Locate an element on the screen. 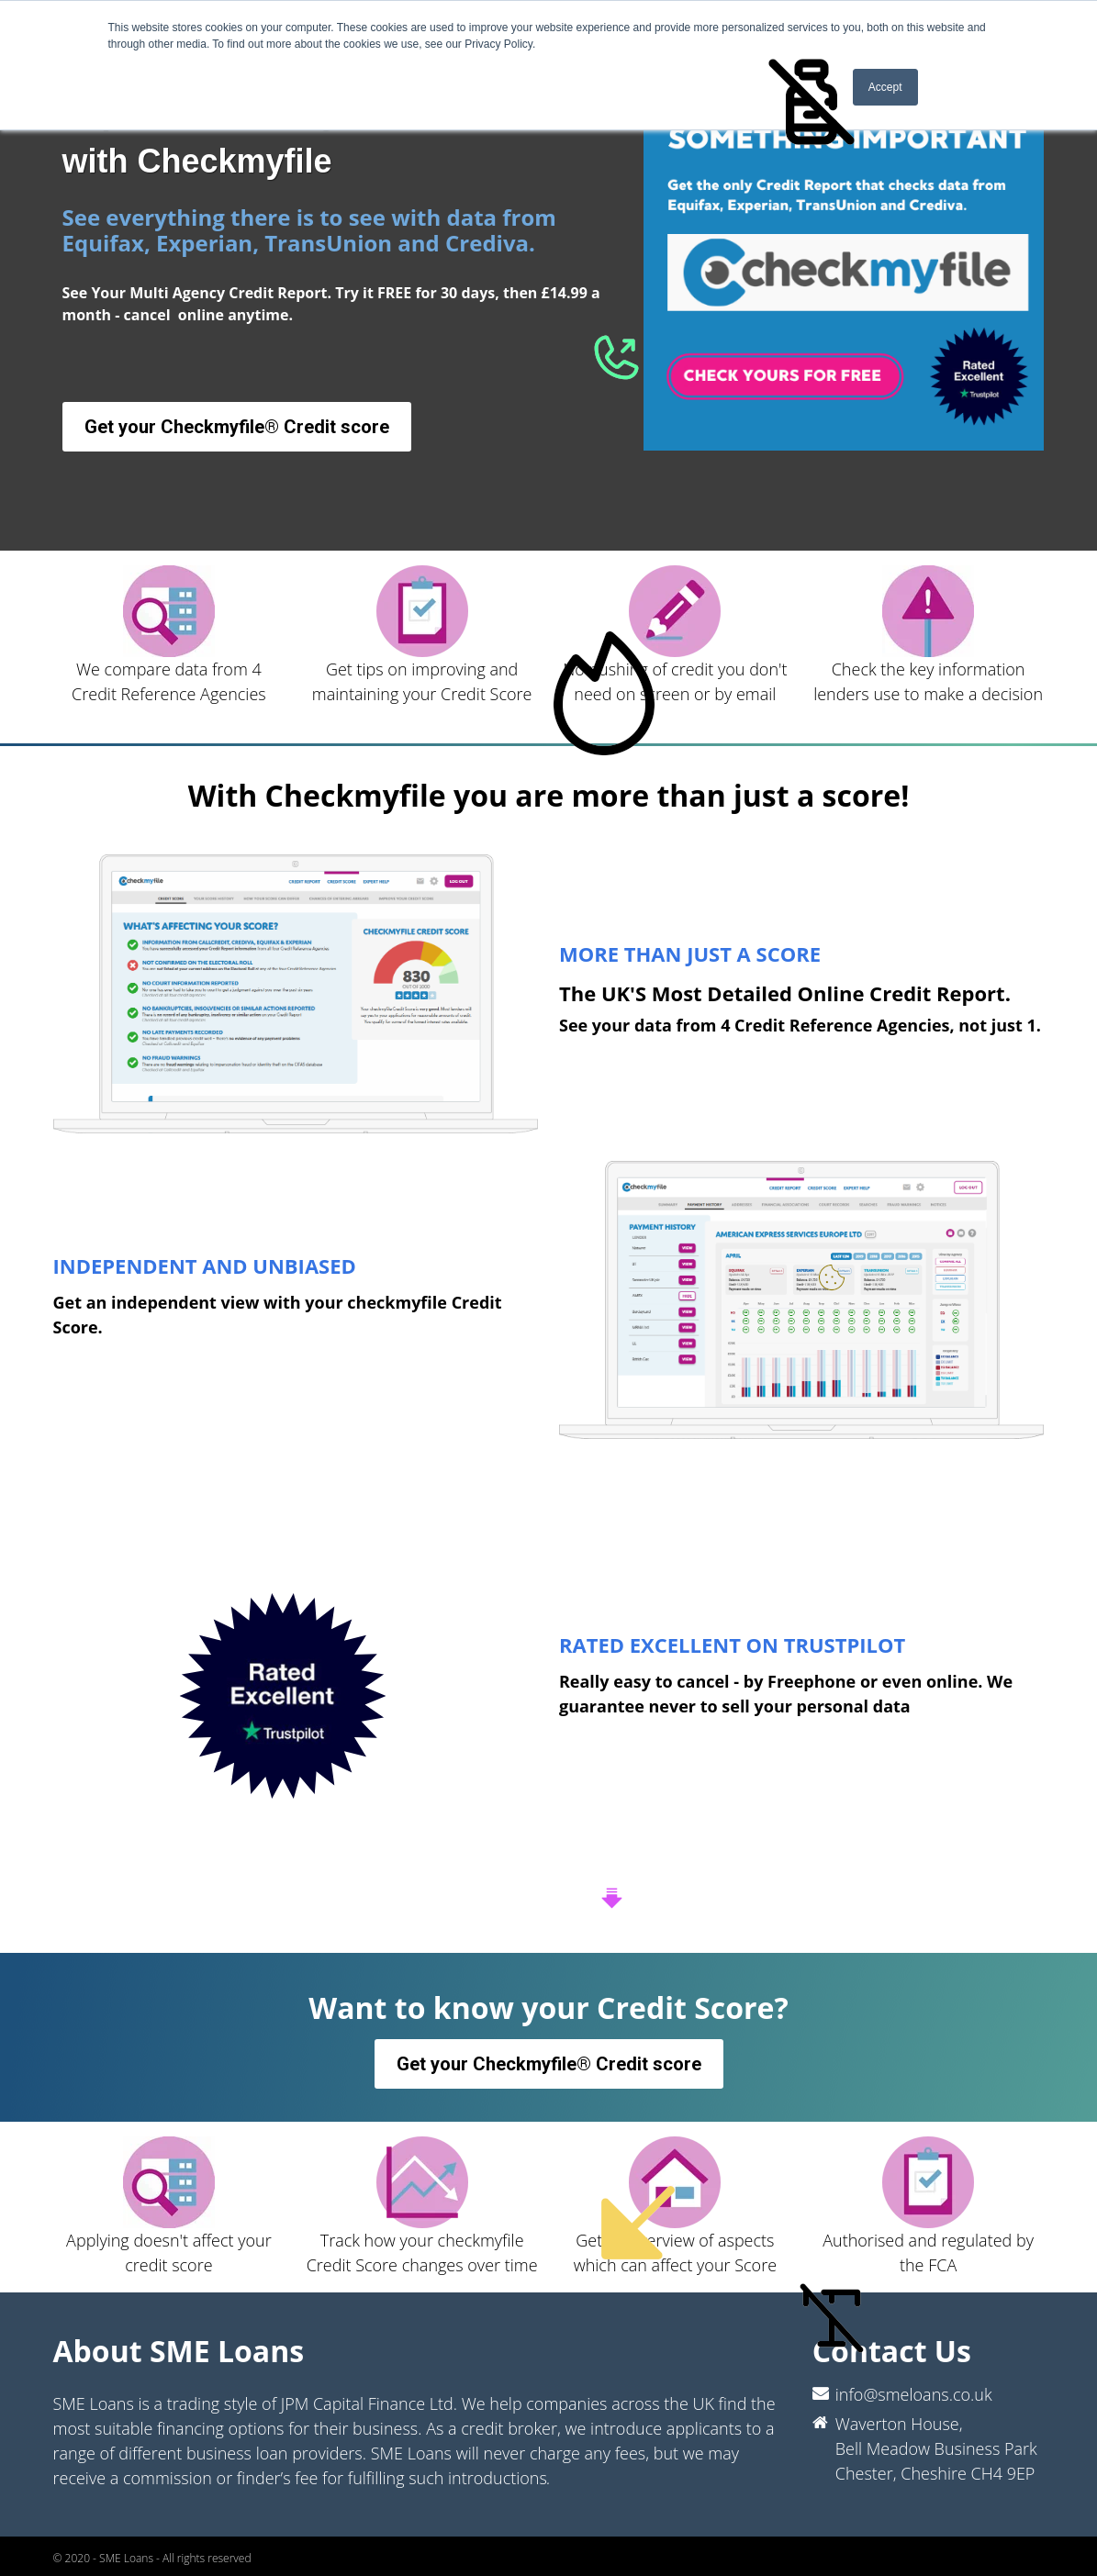  indicates trending or hot content is located at coordinates (604, 696).